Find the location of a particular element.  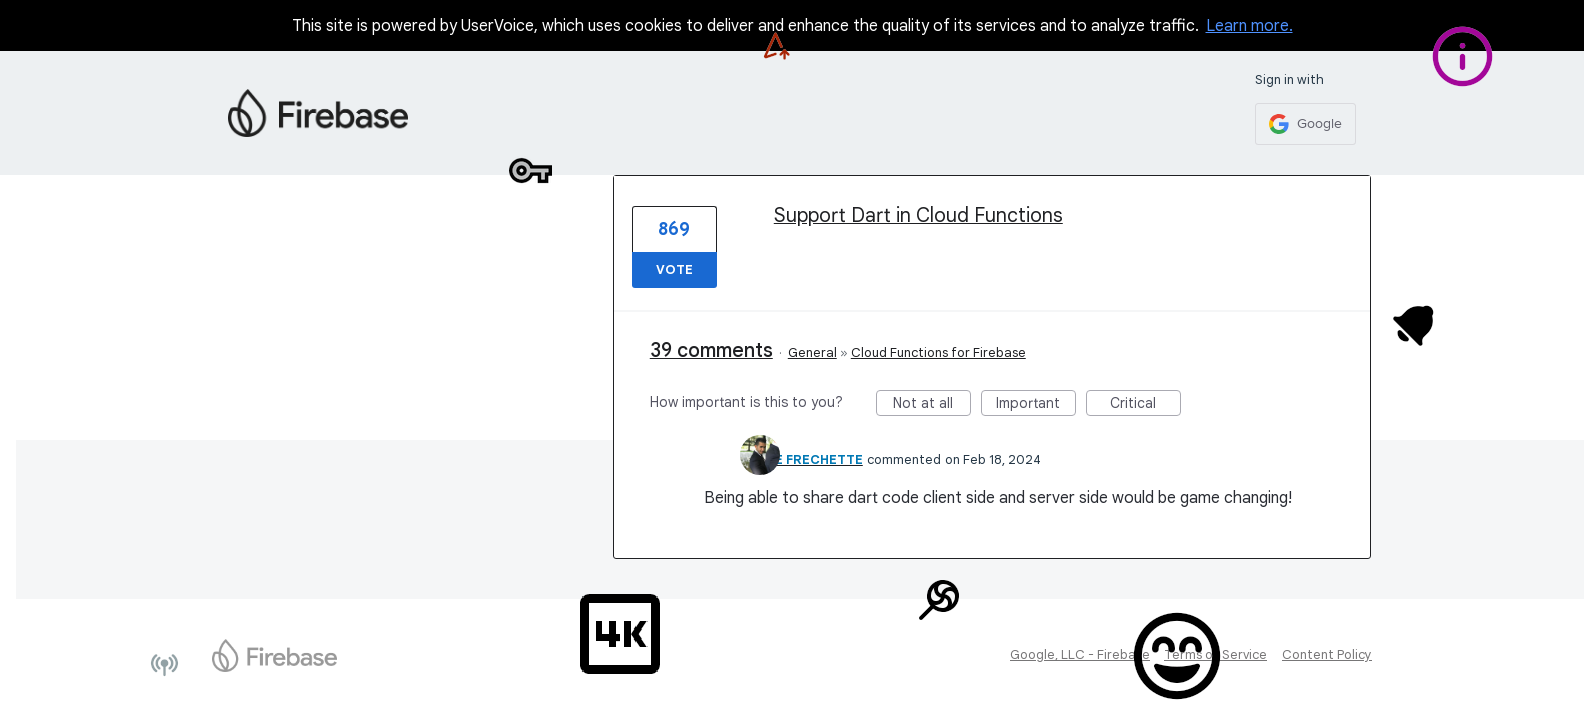

access VPN or secure connection settings is located at coordinates (530, 170).